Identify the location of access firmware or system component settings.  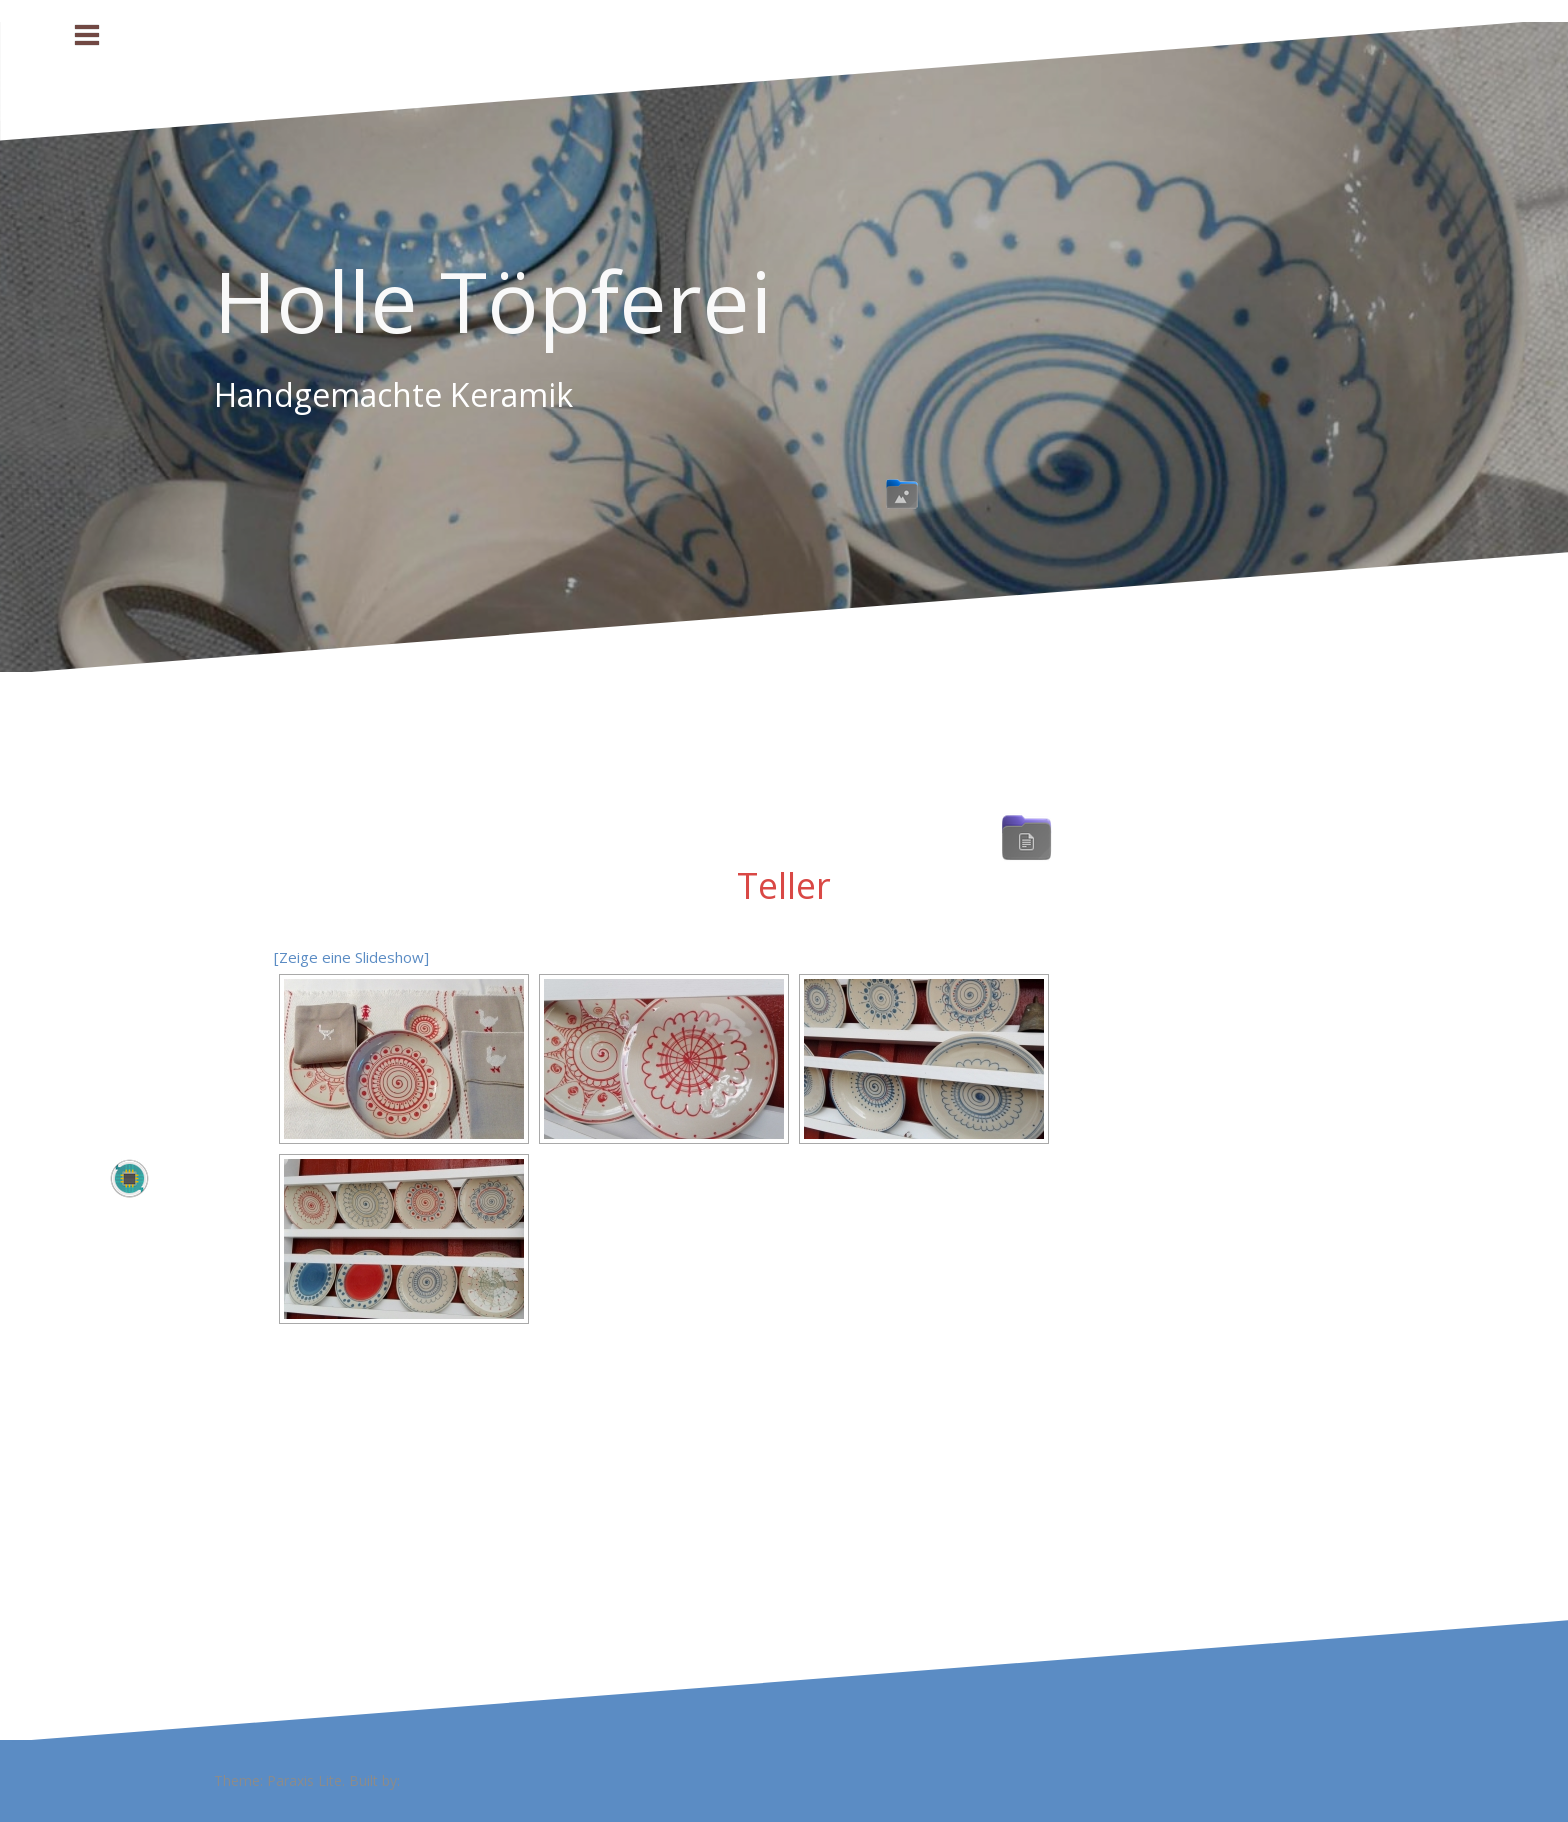
(129, 1178).